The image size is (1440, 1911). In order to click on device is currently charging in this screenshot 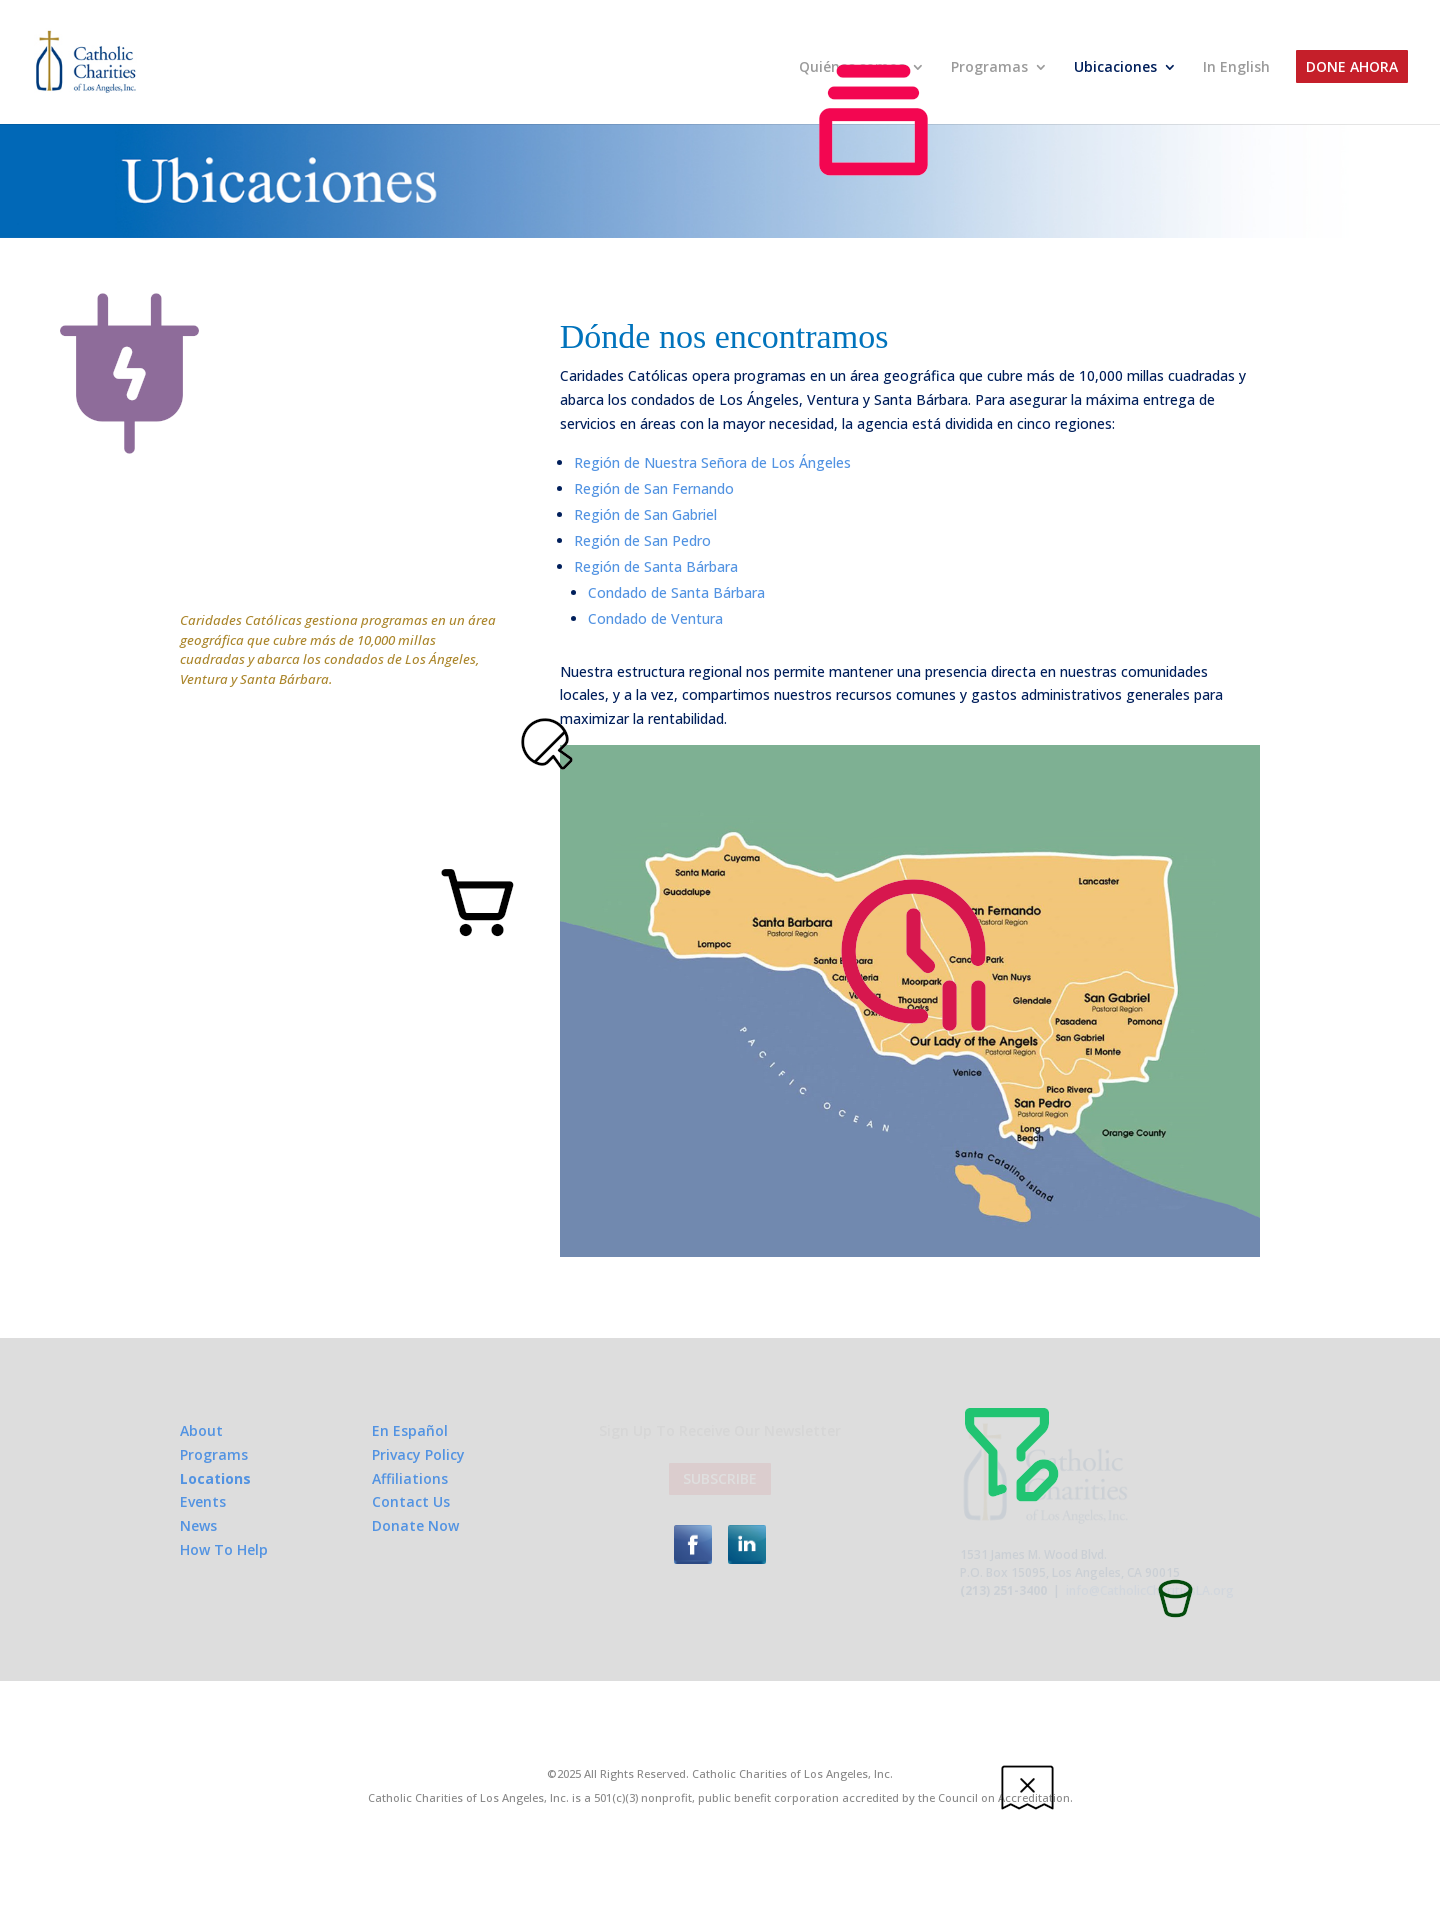, I will do `click(129, 373)`.